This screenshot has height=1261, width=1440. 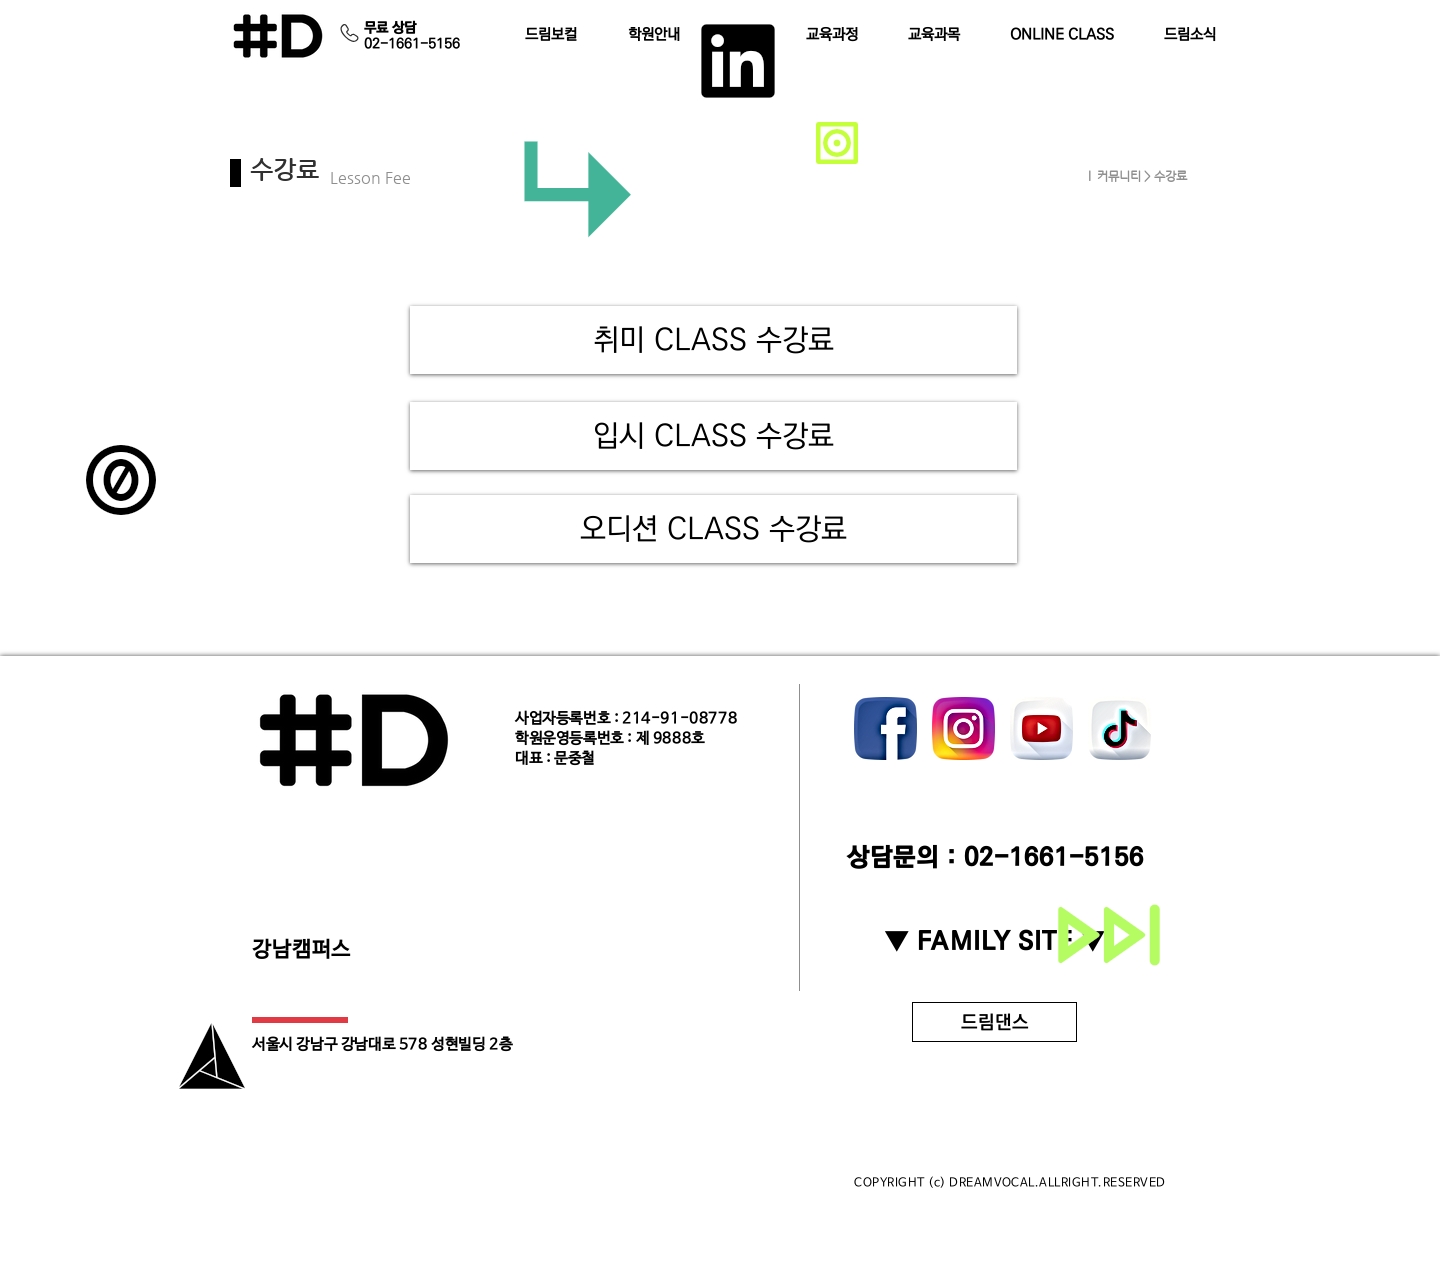 What do you see at coordinates (212, 1056) in the screenshot?
I see `cmake build system logo` at bounding box center [212, 1056].